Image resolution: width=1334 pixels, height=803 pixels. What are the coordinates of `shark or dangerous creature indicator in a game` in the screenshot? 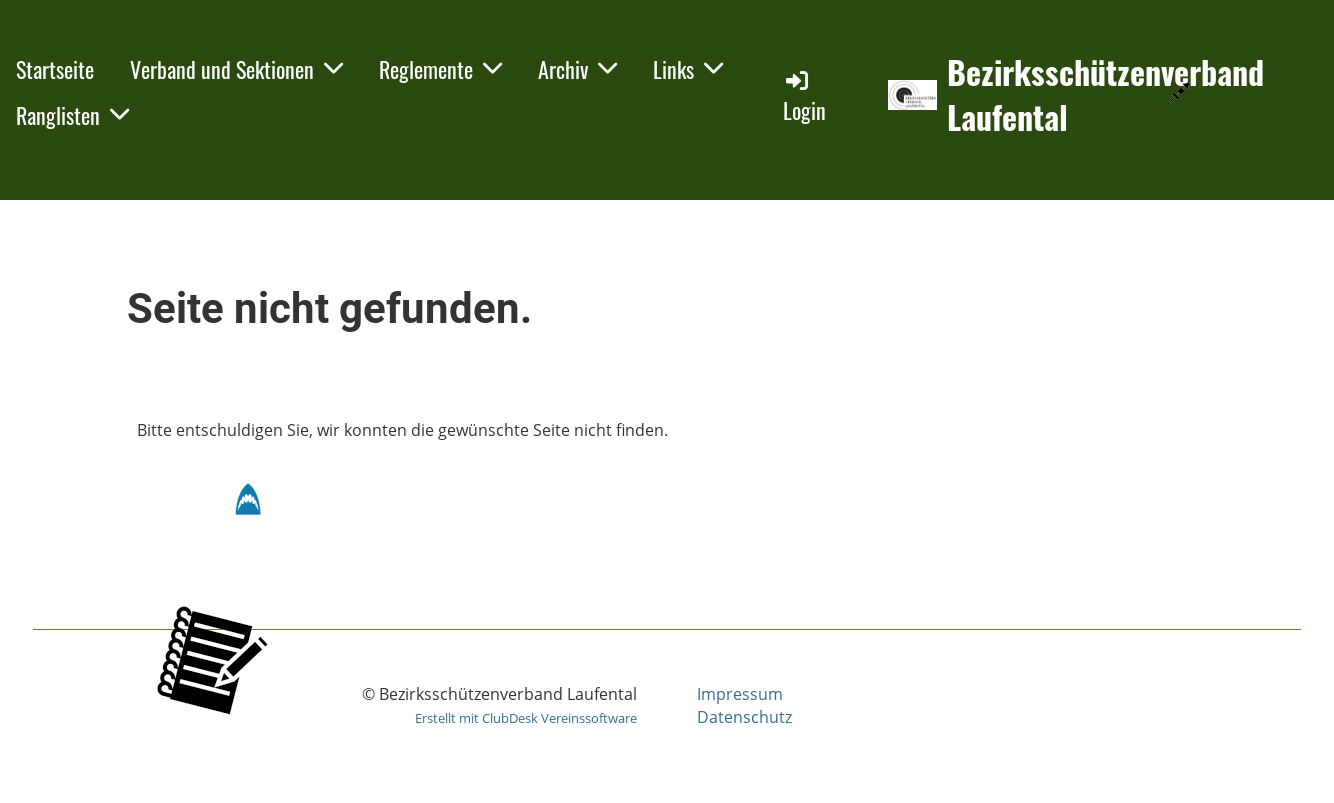 It's located at (248, 499).